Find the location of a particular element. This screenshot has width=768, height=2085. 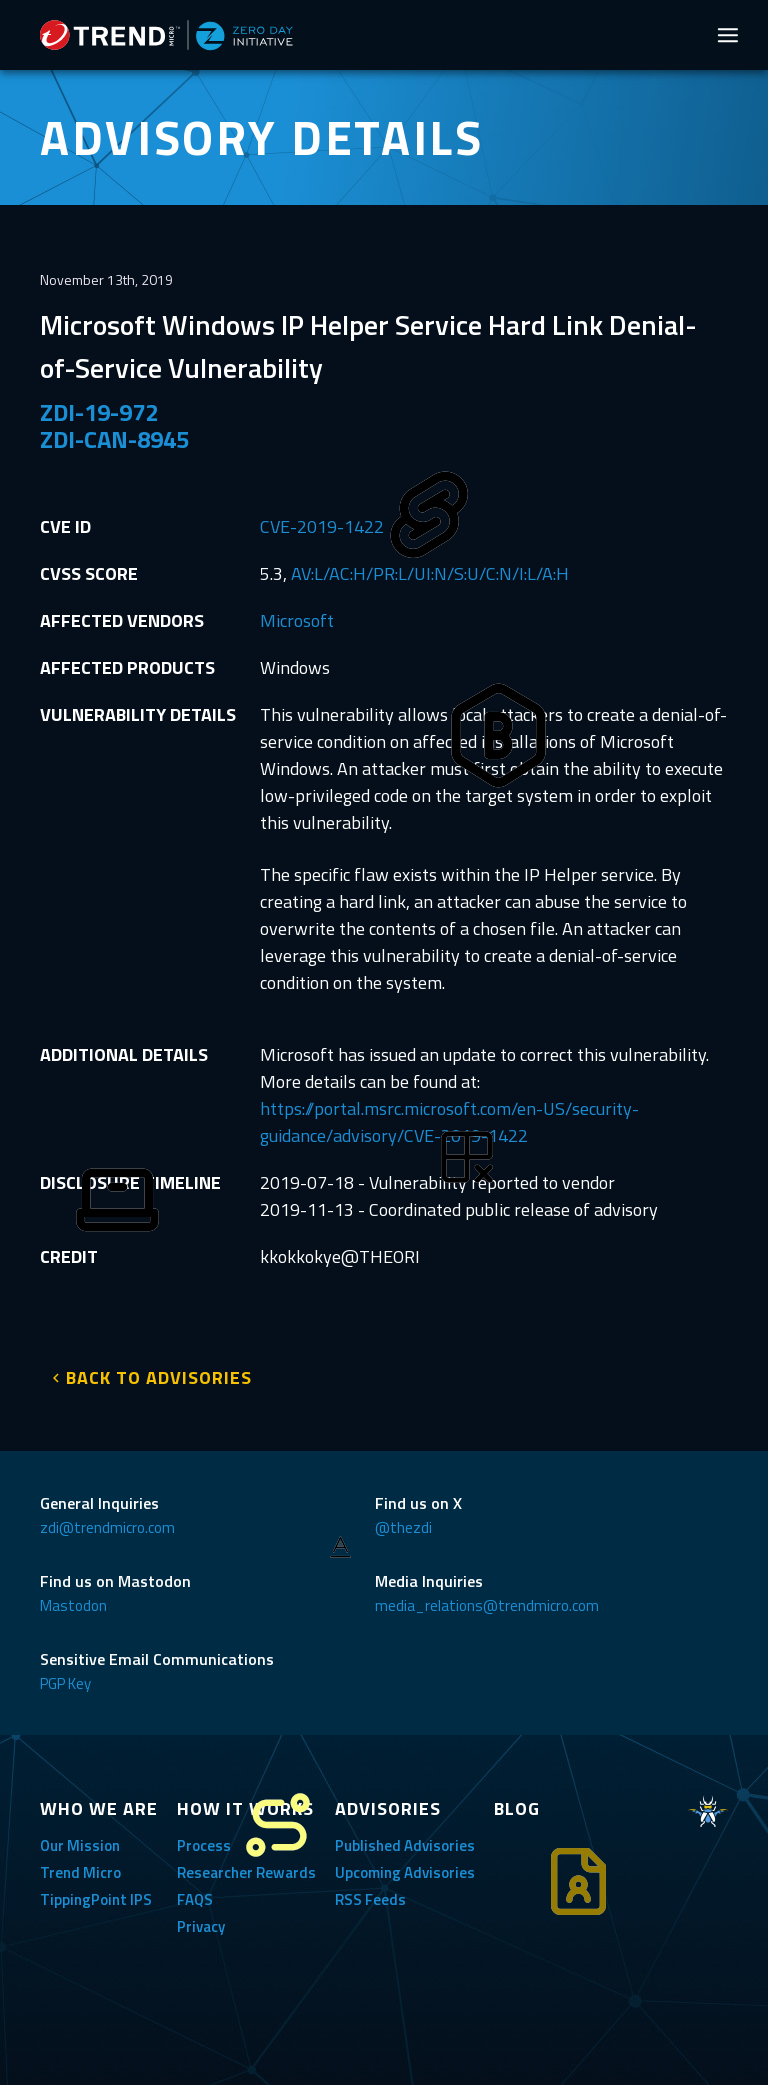

link to Svelte framework documentation or resources is located at coordinates (431, 512).